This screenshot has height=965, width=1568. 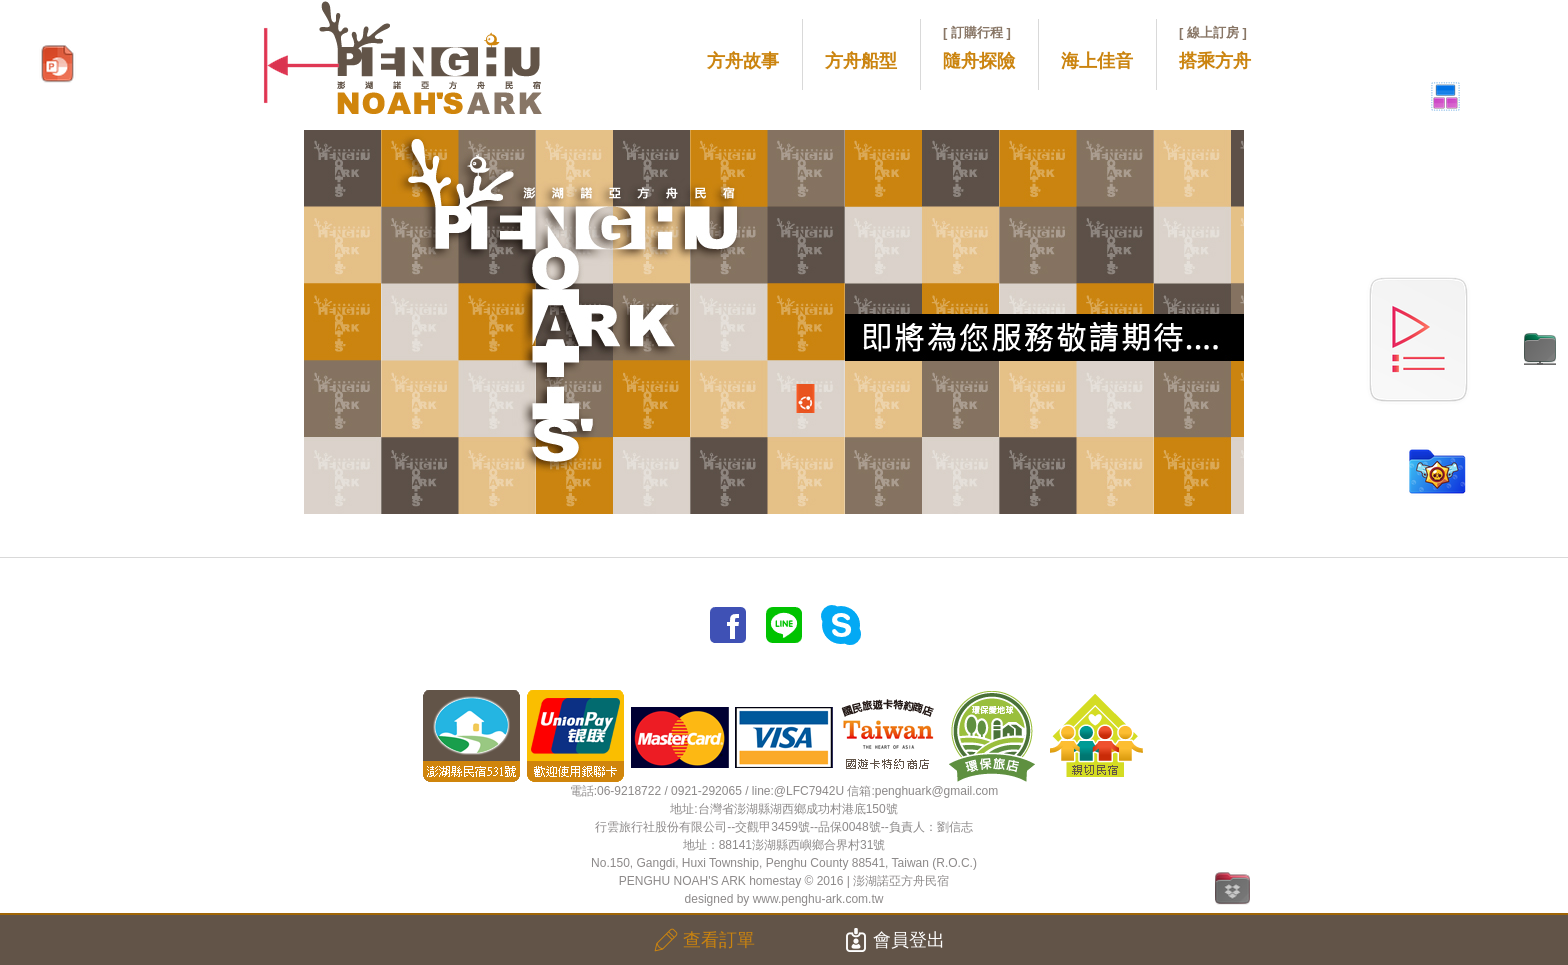 I want to click on a powerpoint presentation file, so click(x=57, y=63).